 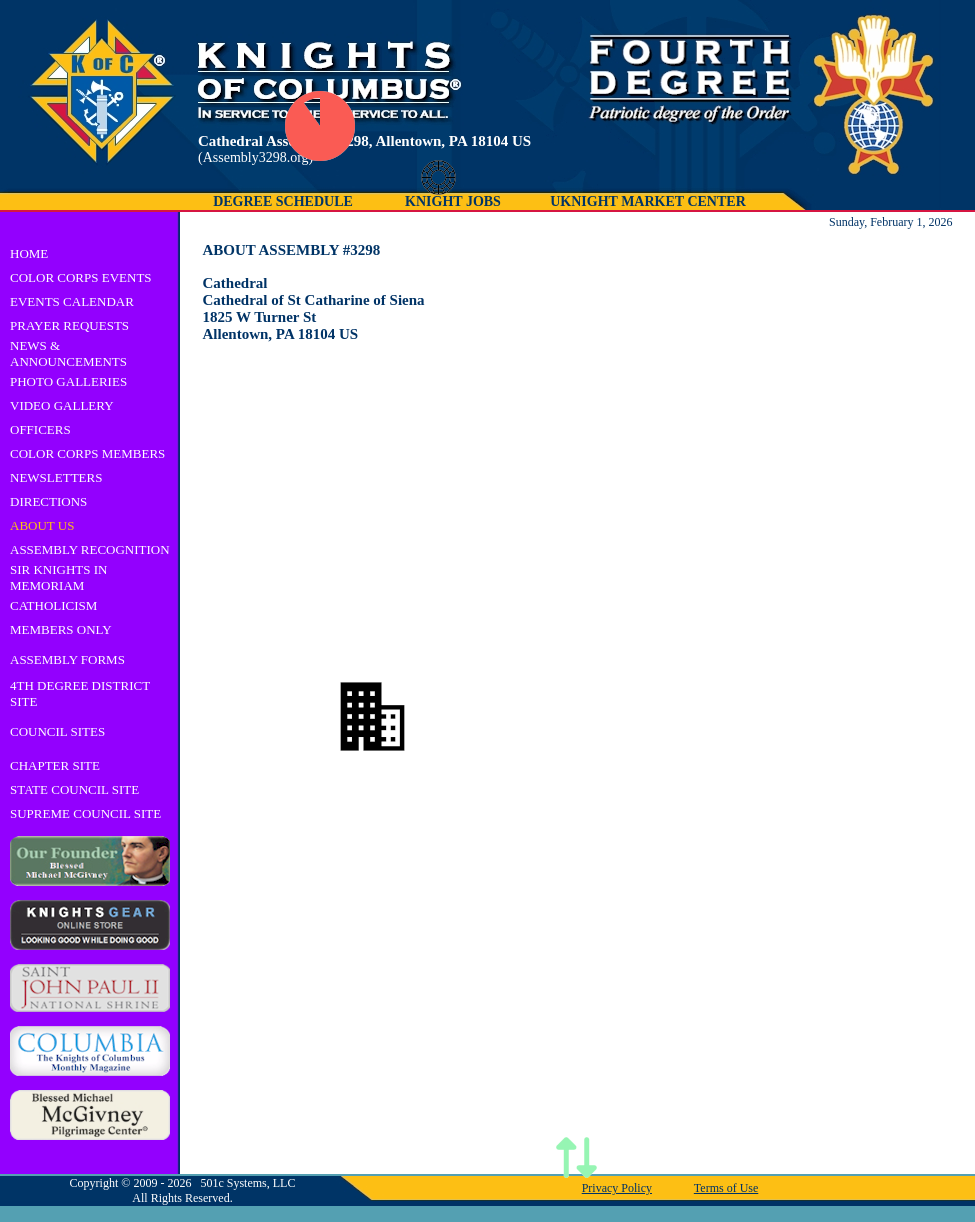 I want to click on open the VSCO app, so click(x=438, y=177).